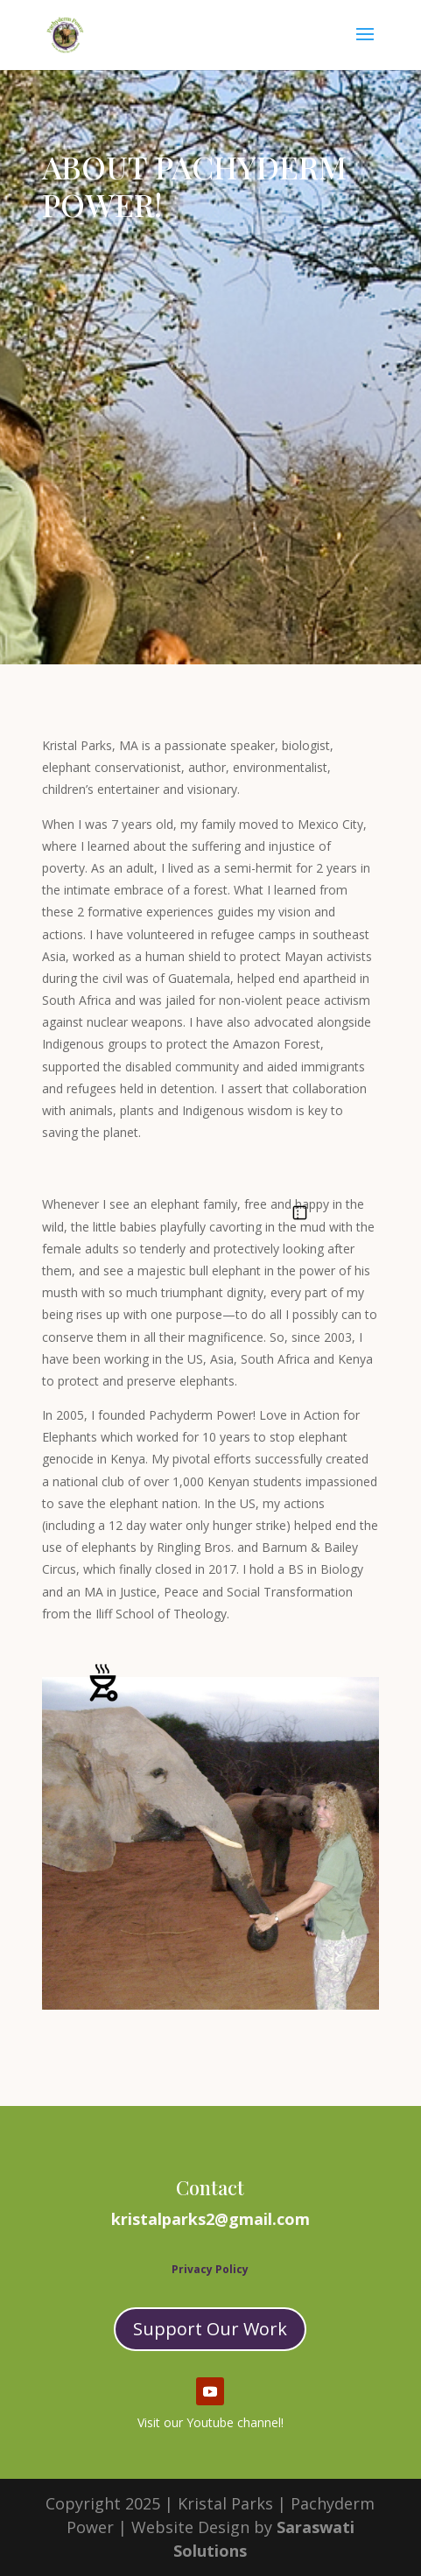 This screenshot has height=2576, width=421. I want to click on access outdoor cooking or grilling recipes, so click(102, 1682).